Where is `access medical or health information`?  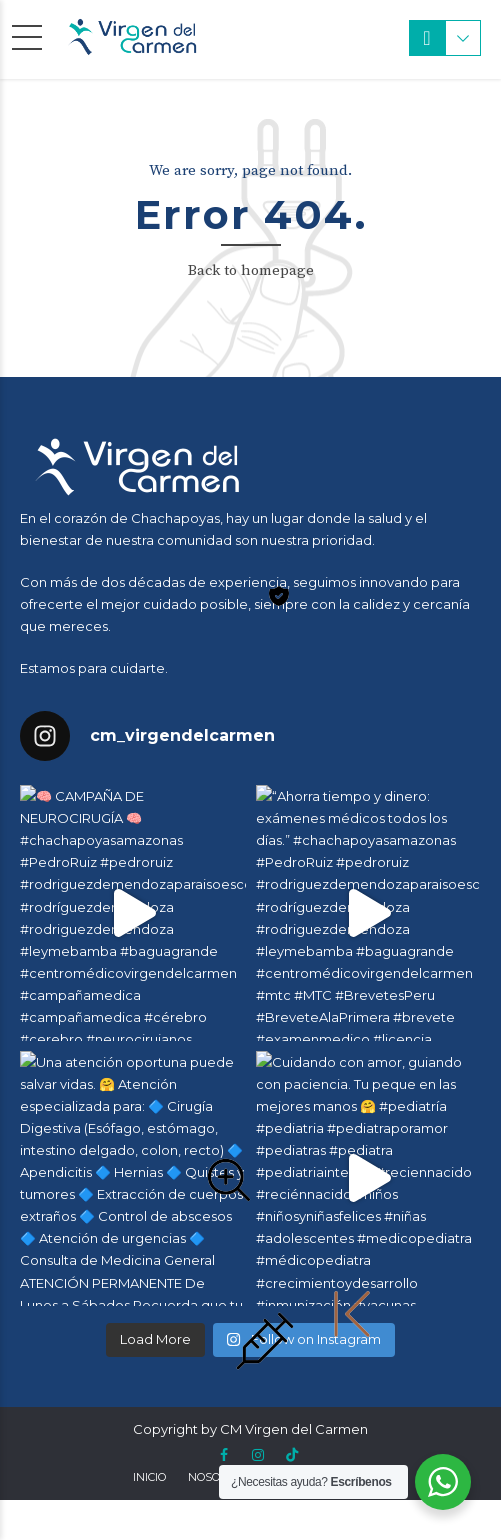 access medical or health information is located at coordinates (265, 1341).